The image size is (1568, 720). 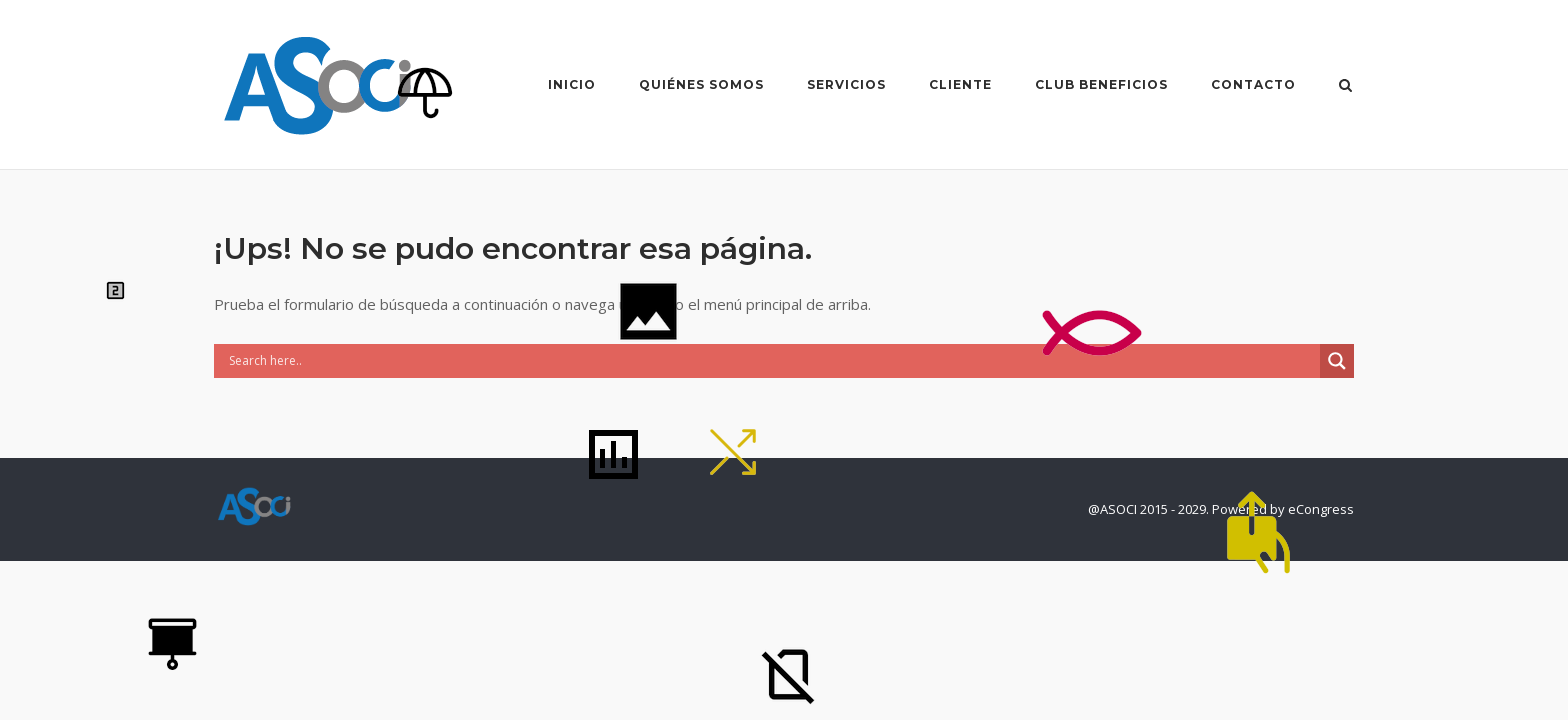 What do you see at coordinates (1254, 532) in the screenshot?
I see `deposit or submit an item` at bounding box center [1254, 532].